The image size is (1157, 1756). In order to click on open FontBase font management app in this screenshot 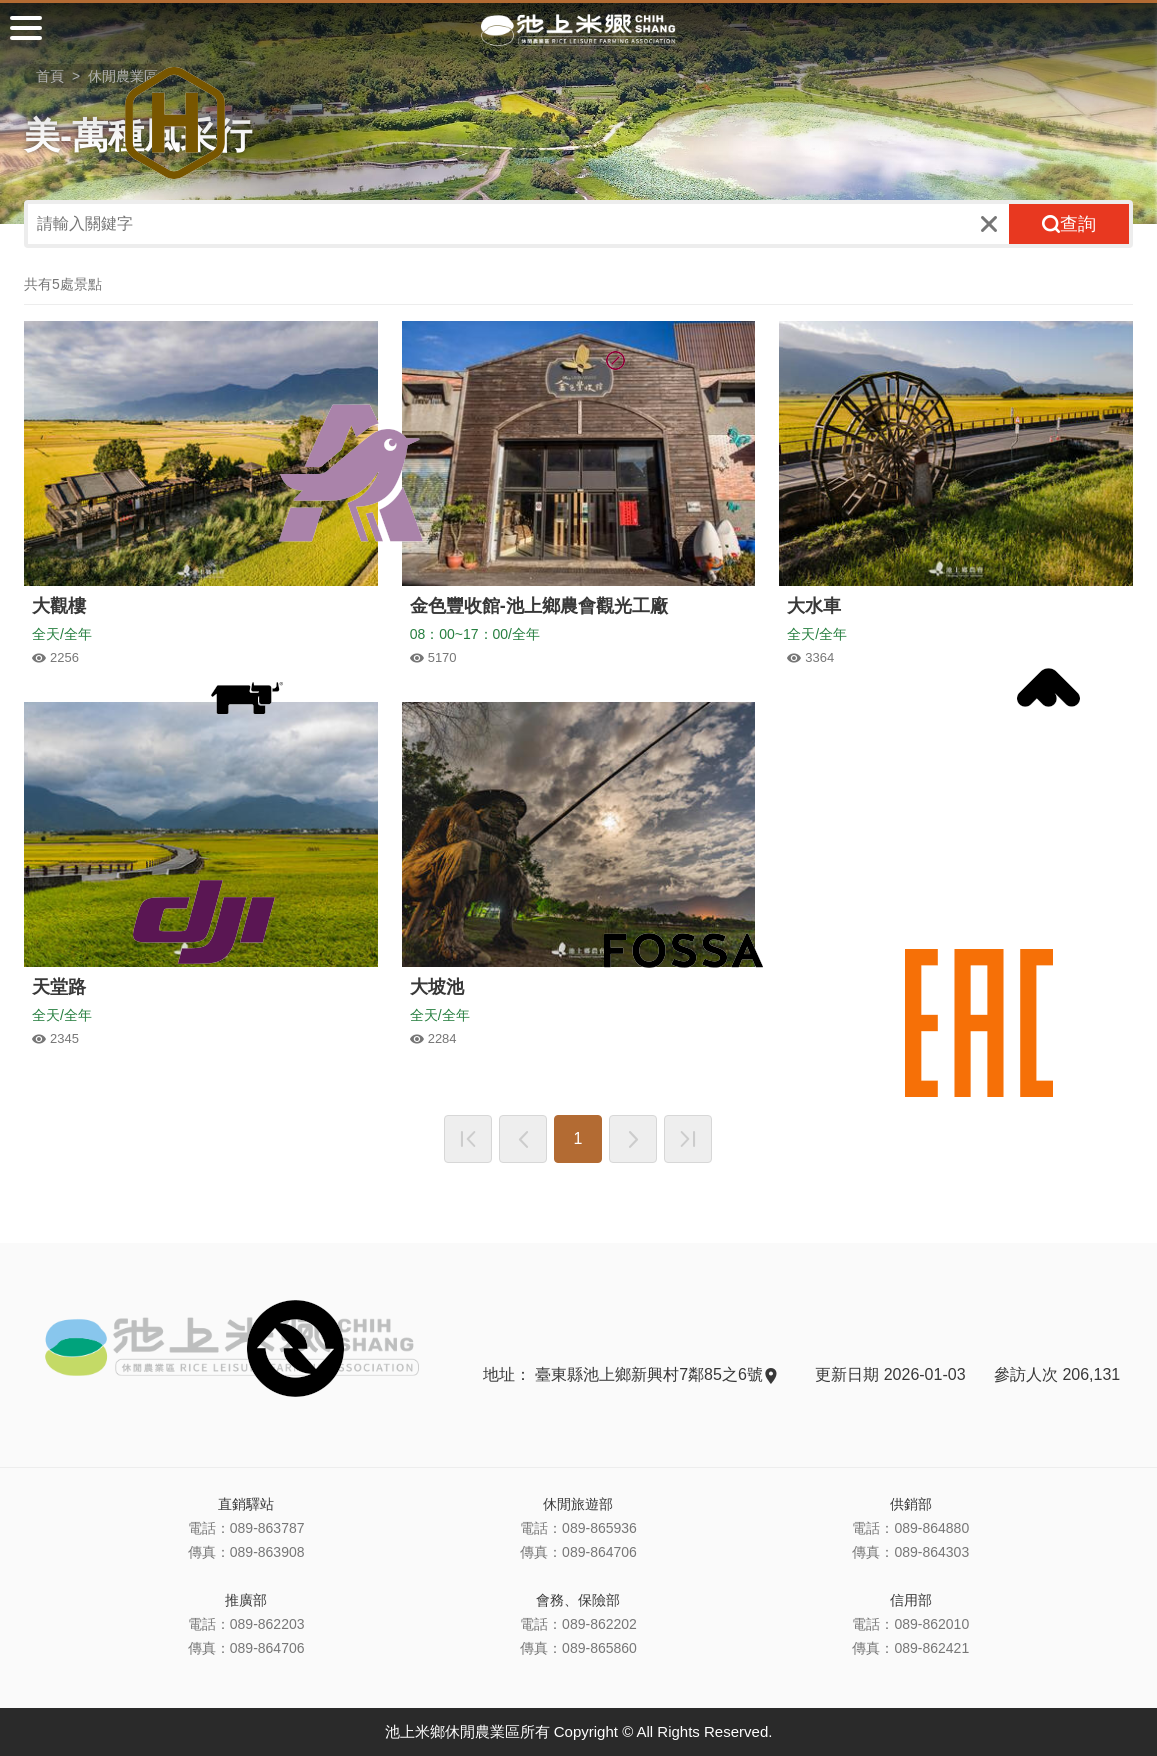, I will do `click(1048, 687)`.